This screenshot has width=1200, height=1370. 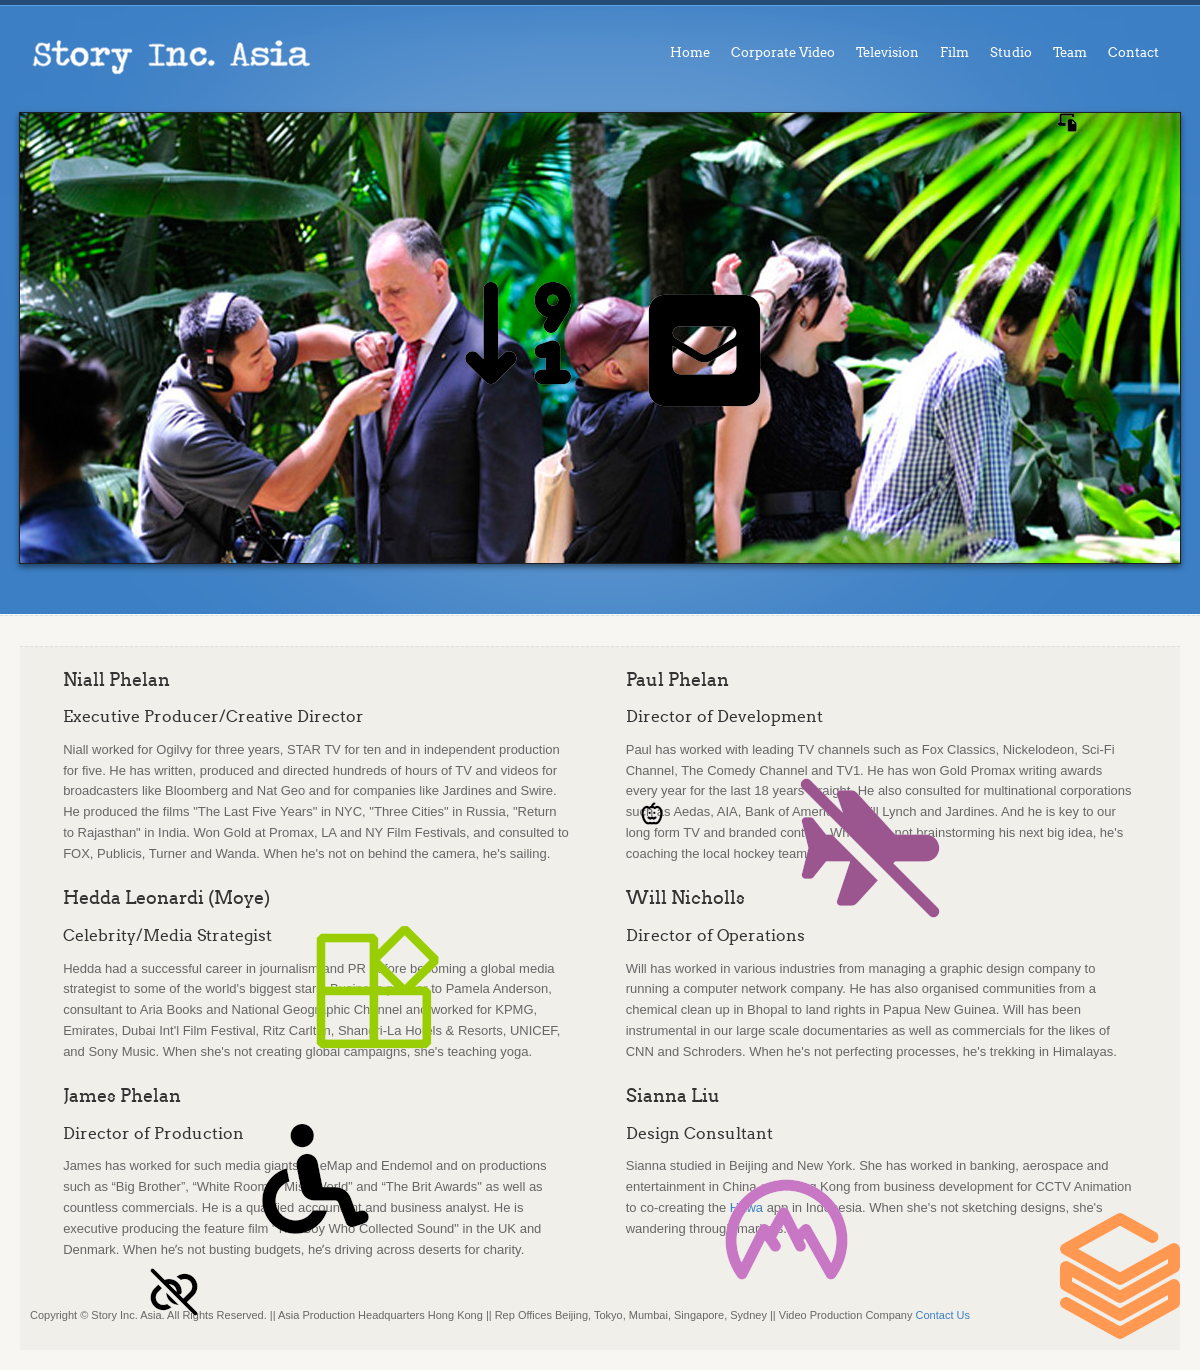 I want to click on access Databricks platform, so click(x=1120, y=1273).